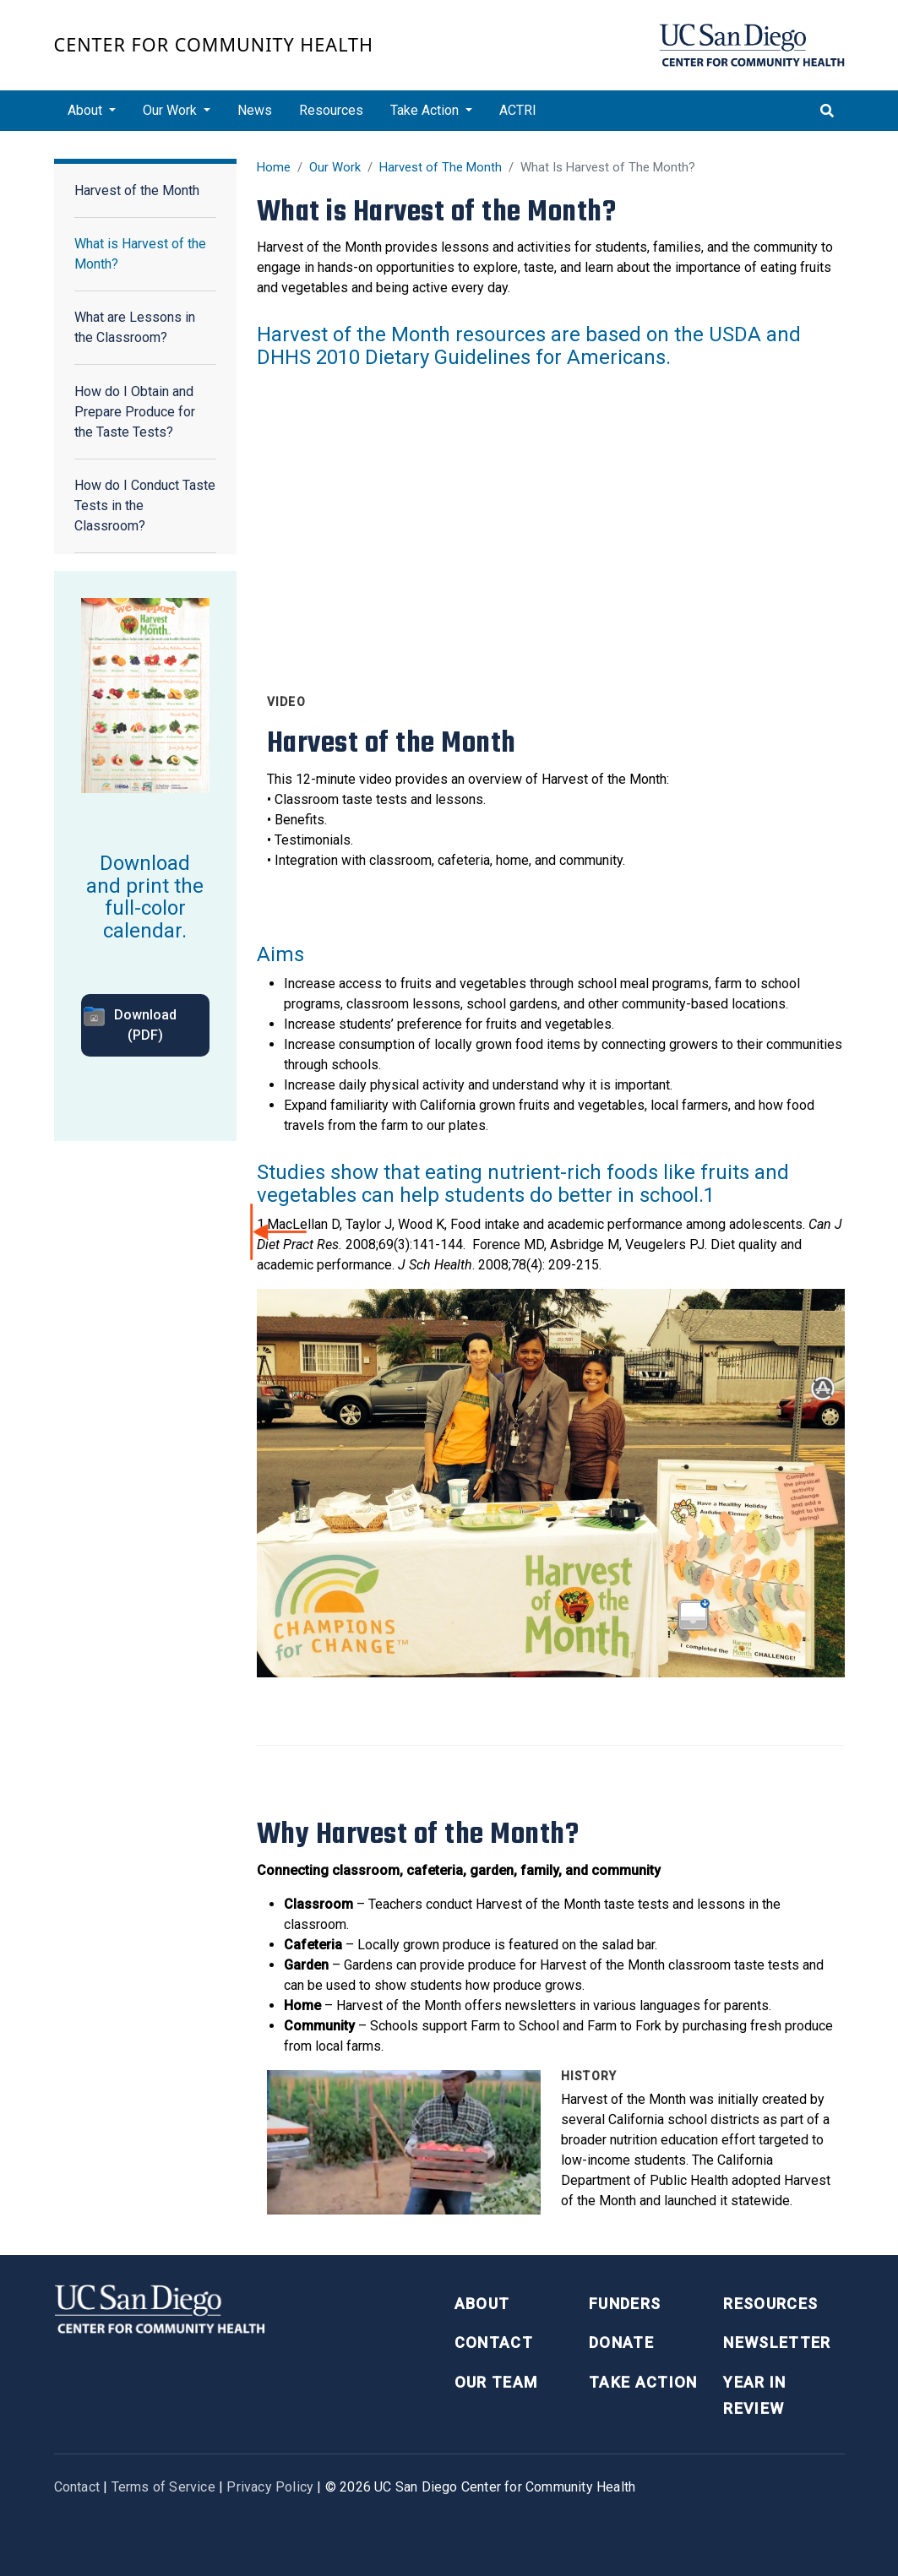 This screenshot has width=898, height=2576. I want to click on go to the first item in a list or sequence, so click(278, 1231).